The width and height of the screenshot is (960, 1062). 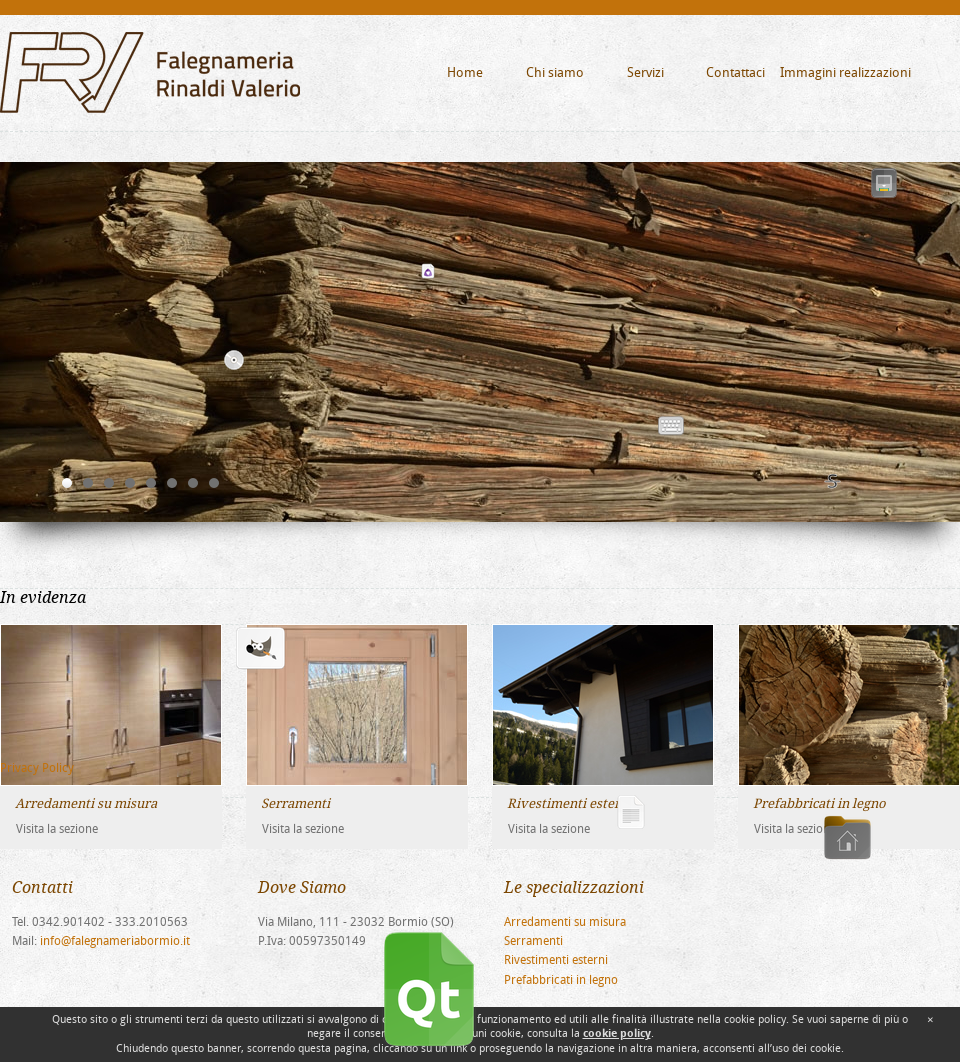 I want to click on game boy advance ROM file, so click(x=884, y=183).